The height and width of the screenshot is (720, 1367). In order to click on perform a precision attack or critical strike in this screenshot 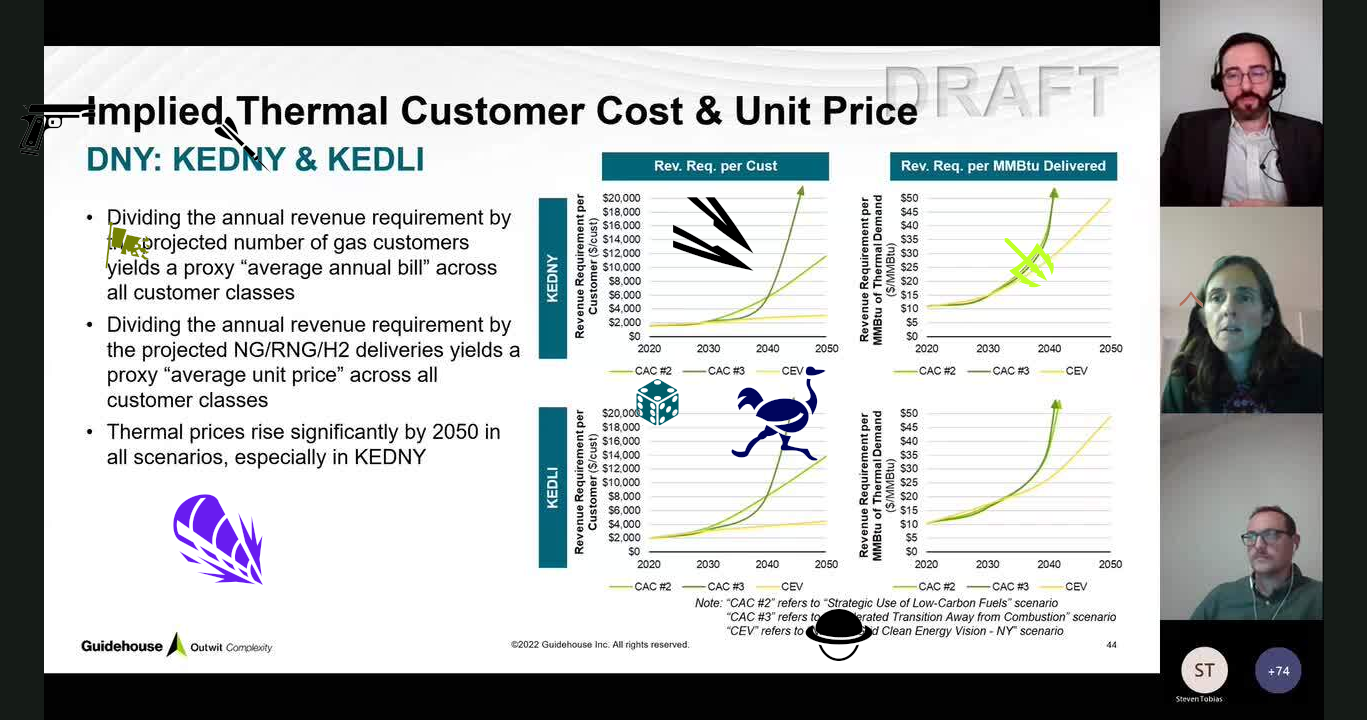, I will do `click(713, 237)`.